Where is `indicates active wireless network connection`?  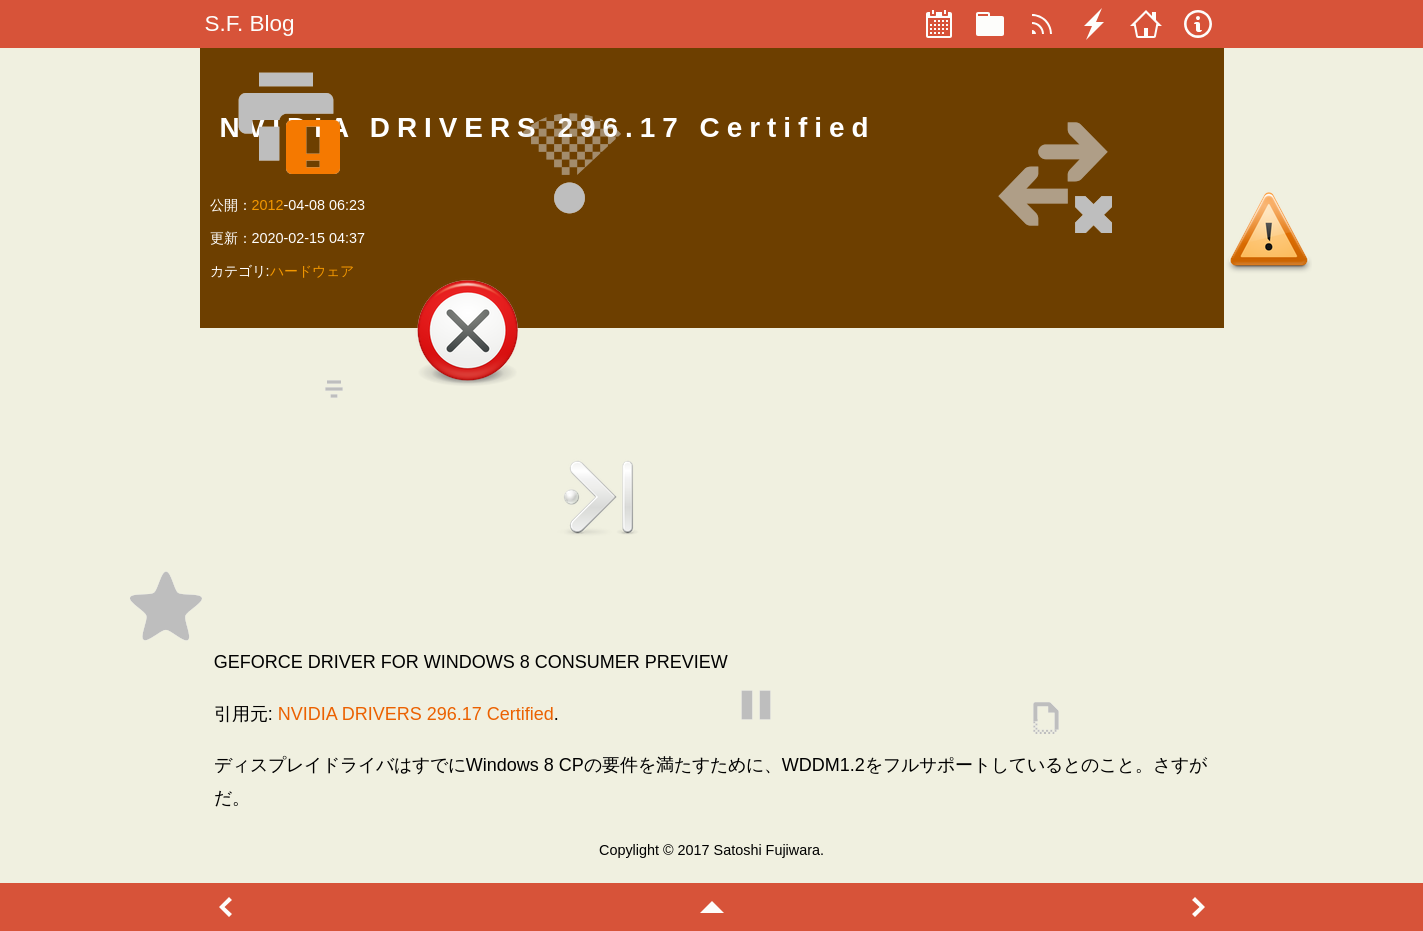
indicates active wireless network connection is located at coordinates (569, 159).